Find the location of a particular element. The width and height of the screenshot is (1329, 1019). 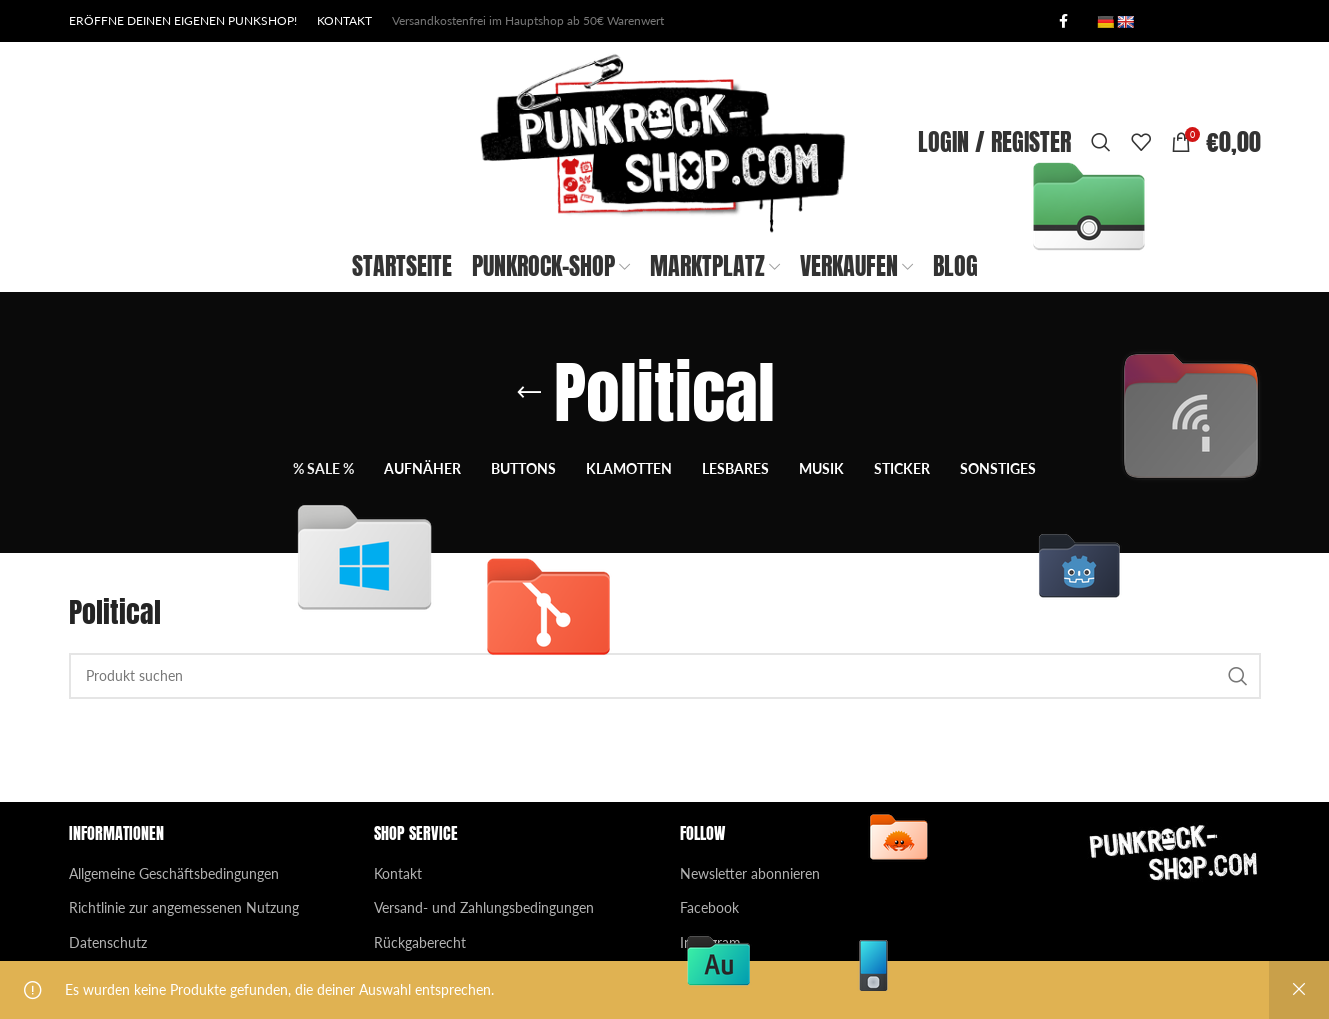

open rust programming projects folder is located at coordinates (898, 838).